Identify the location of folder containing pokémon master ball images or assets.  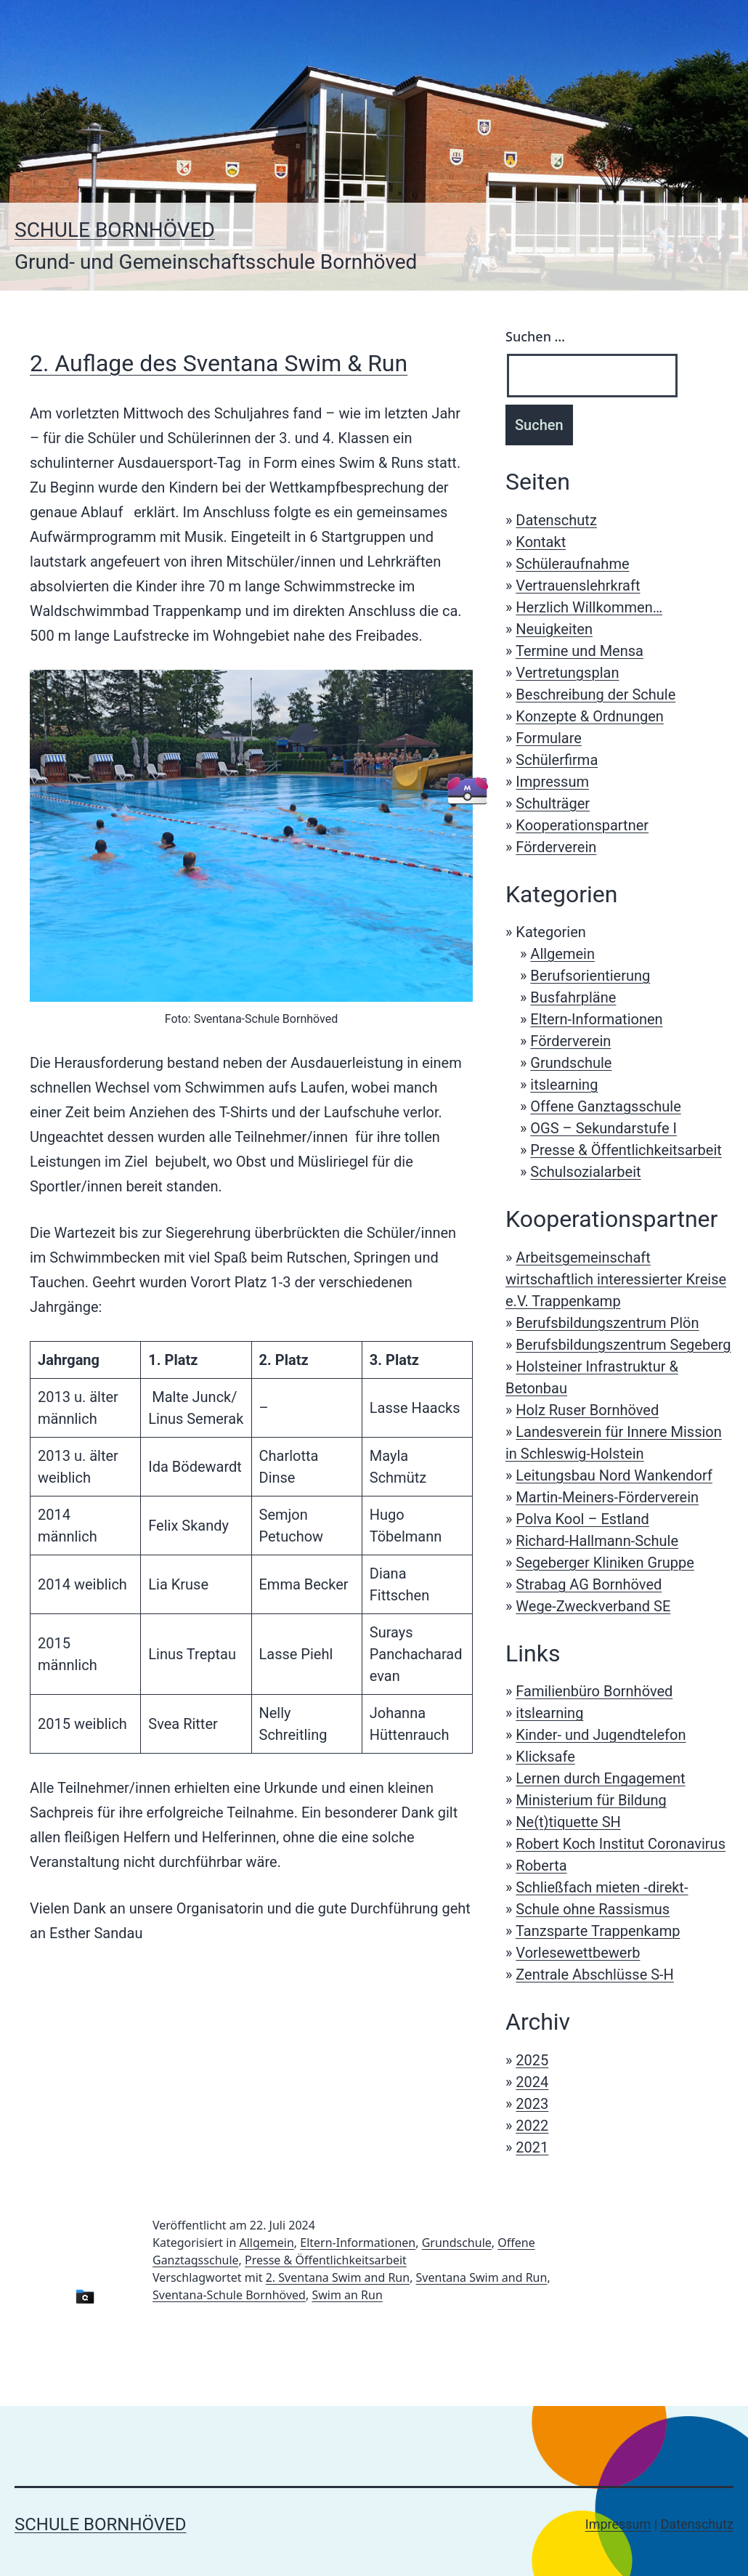
(467, 790).